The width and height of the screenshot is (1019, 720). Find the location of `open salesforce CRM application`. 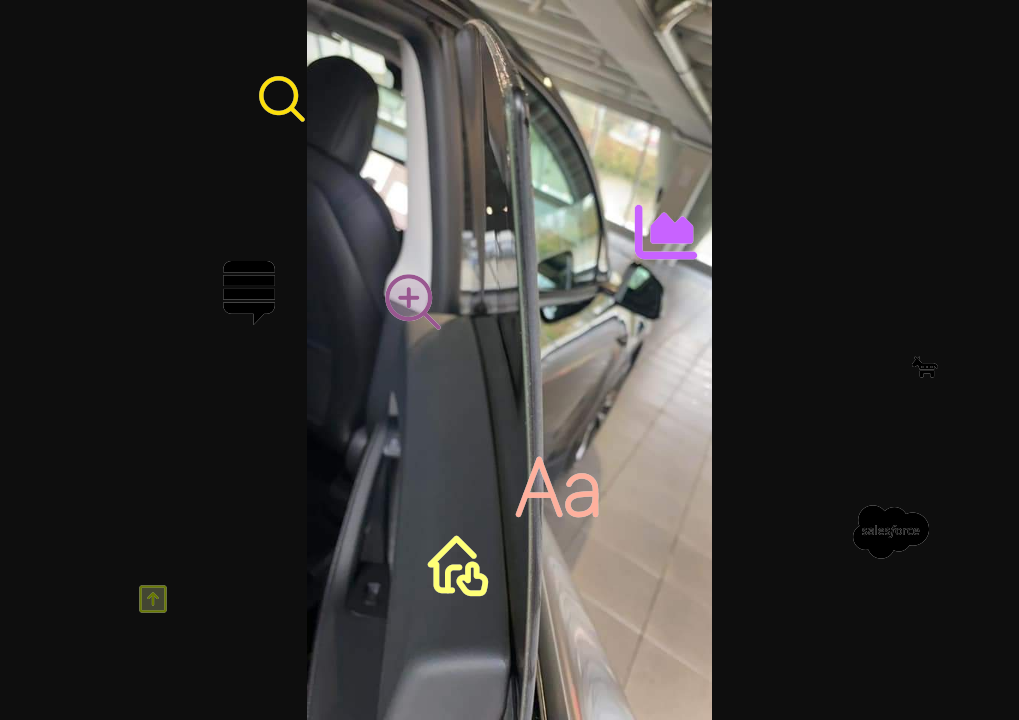

open salesforce CRM application is located at coordinates (891, 532).